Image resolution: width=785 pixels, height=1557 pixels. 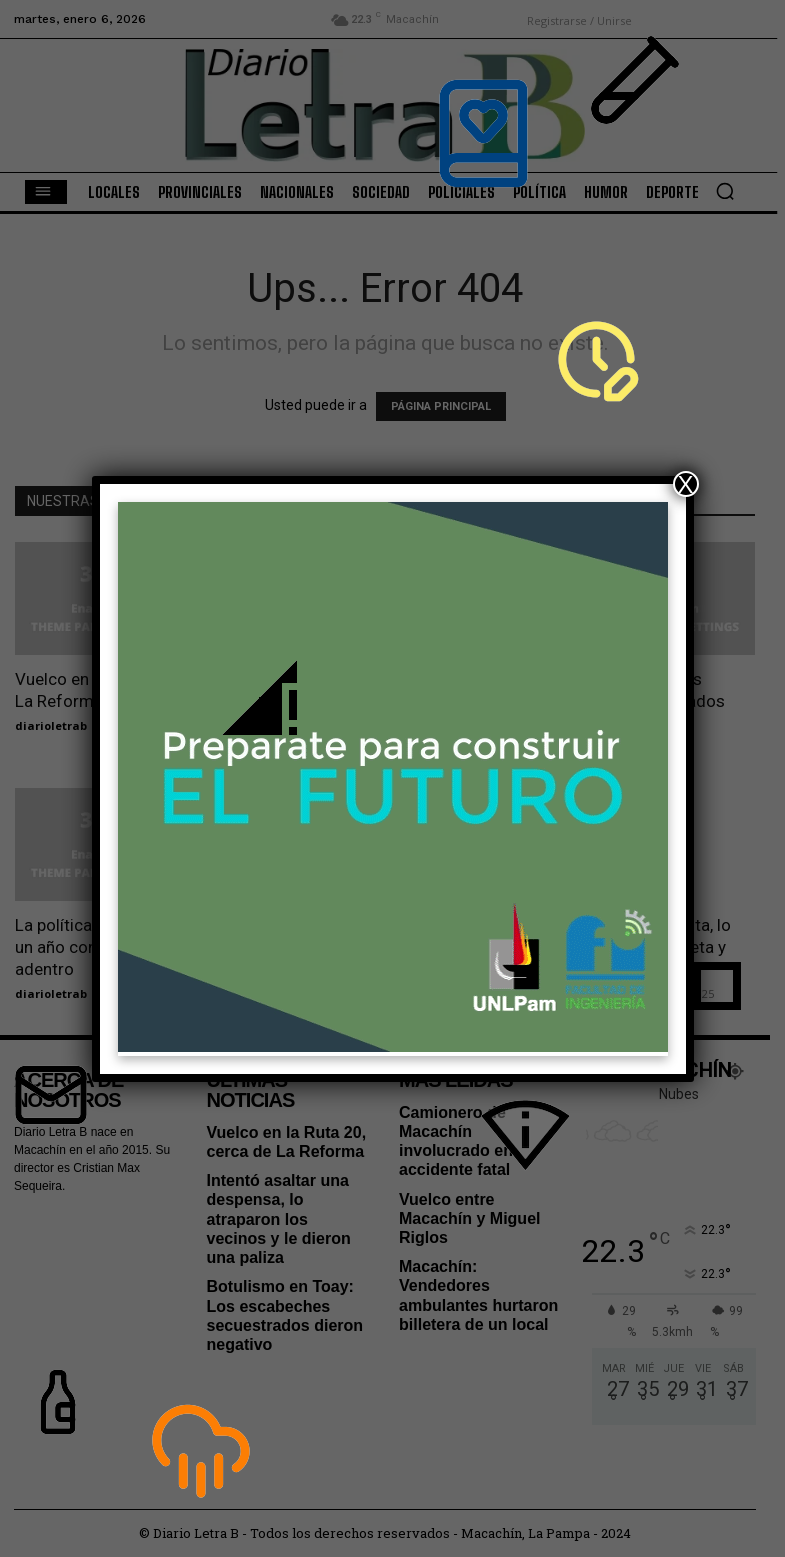 What do you see at coordinates (259, 697) in the screenshot?
I see `indicates full cellular signal but no internet connection` at bounding box center [259, 697].